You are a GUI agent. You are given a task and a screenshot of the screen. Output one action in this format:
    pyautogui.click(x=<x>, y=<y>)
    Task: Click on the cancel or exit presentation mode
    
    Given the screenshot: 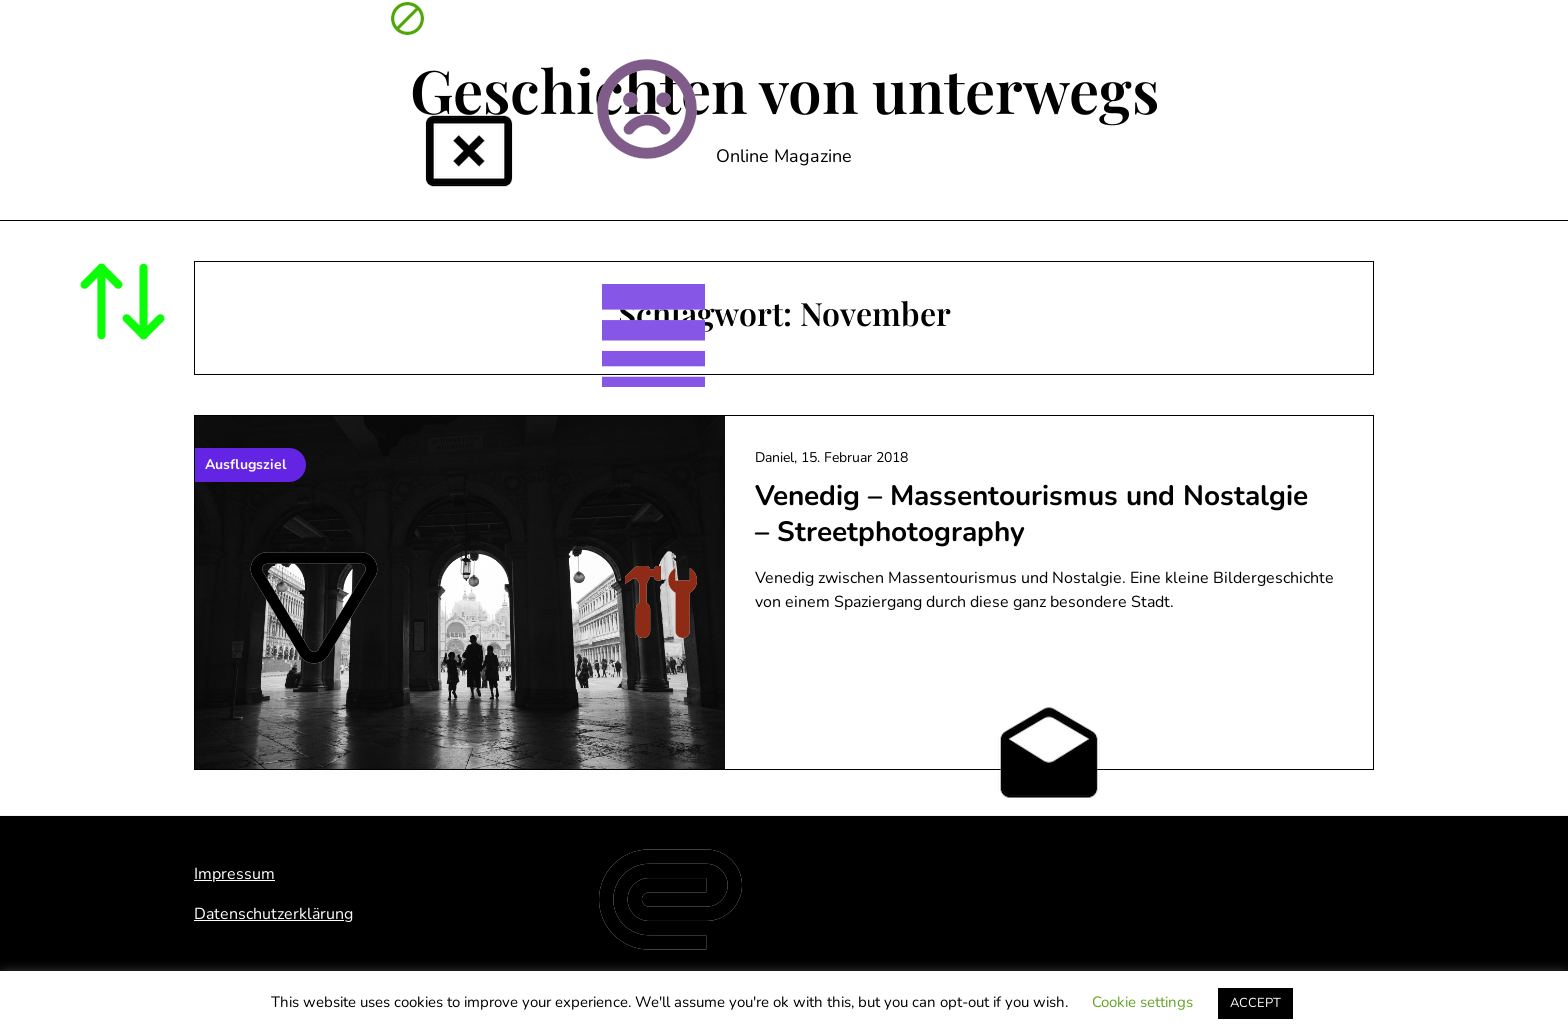 What is the action you would take?
    pyautogui.click(x=469, y=151)
    